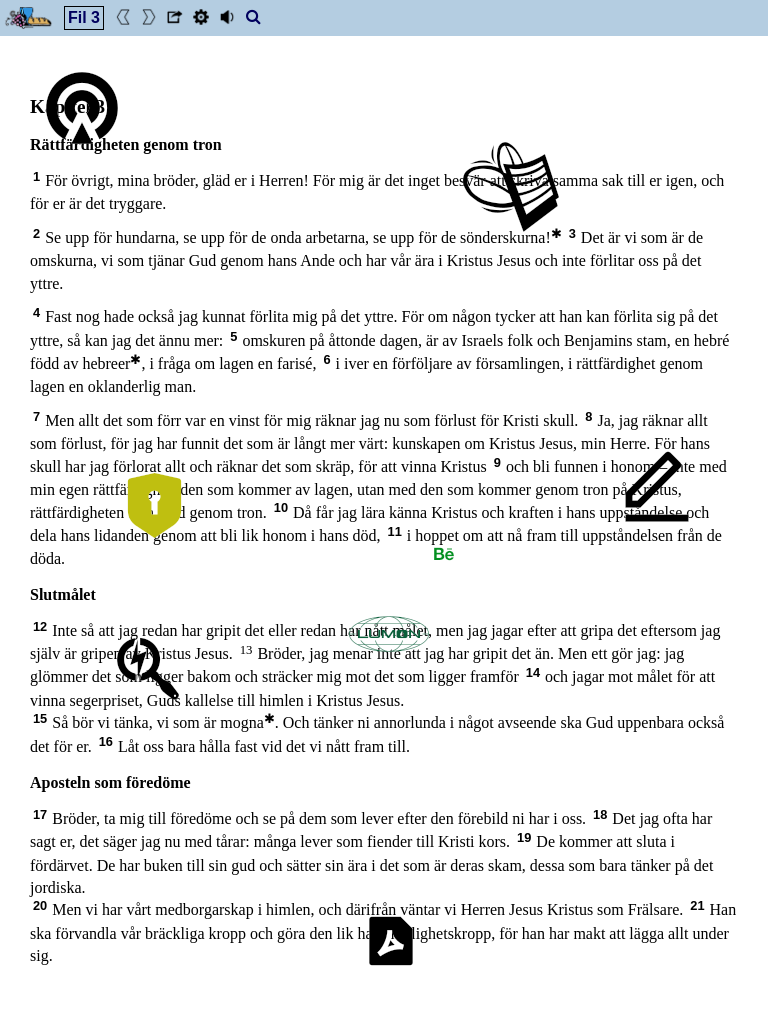 The height and width of the screenshot is (1019, 768). What do you see at coordinates (444, 554) in the screenshot?
I see `visit behance portfolio` at bounding box center [444, 554].